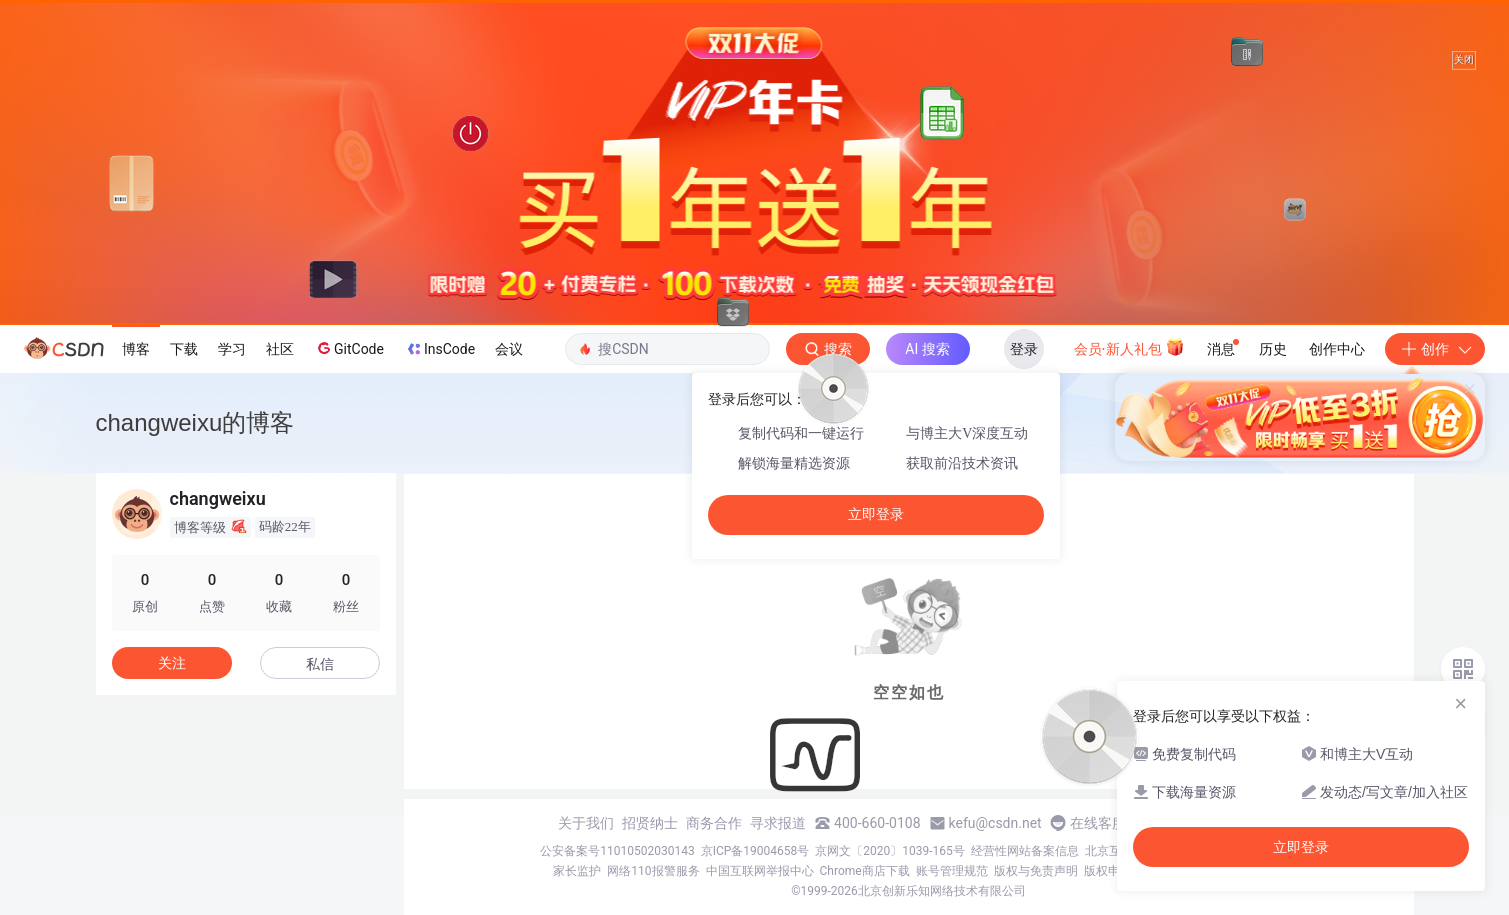 This screenshot has height=915, width=1509. I want to click on shut down the system, so click(470, 133).